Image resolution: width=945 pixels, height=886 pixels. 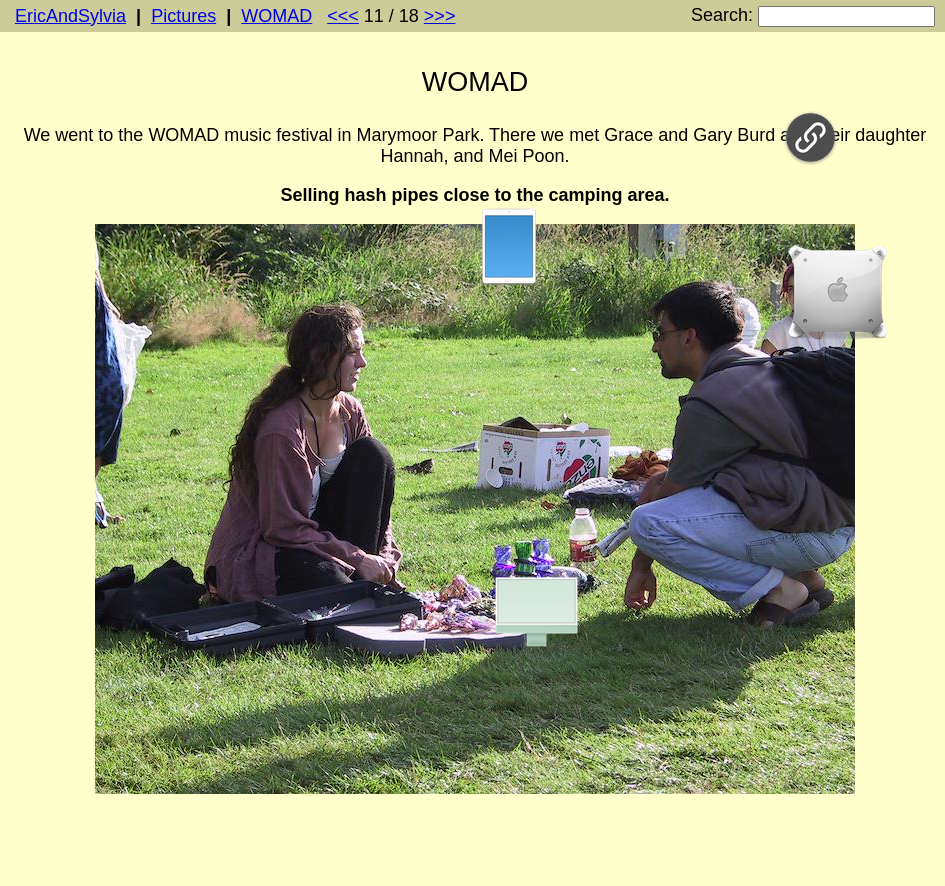 I want to click on open the Books app, so click(x=102, y=676).